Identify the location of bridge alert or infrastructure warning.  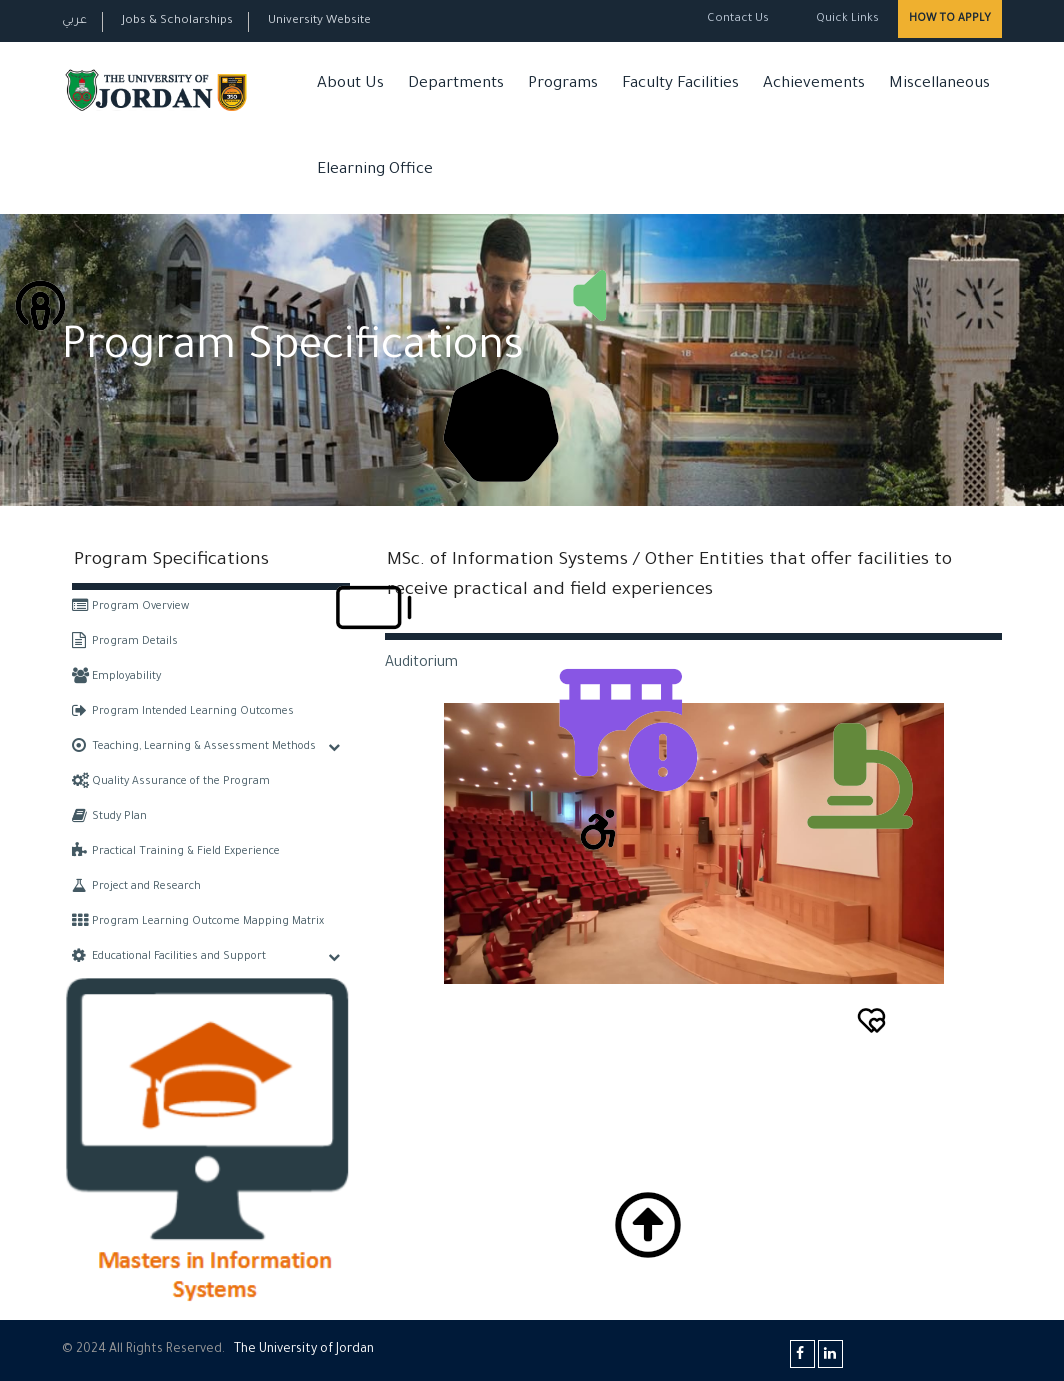
(628, 722).